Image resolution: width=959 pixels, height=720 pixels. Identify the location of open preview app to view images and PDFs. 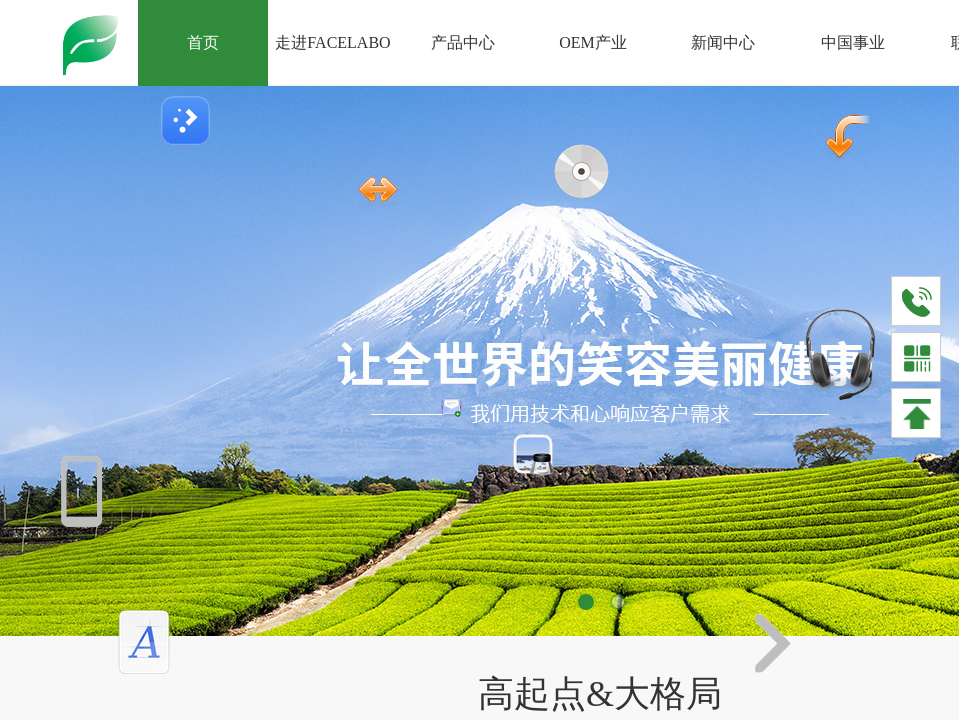
(533, 454).